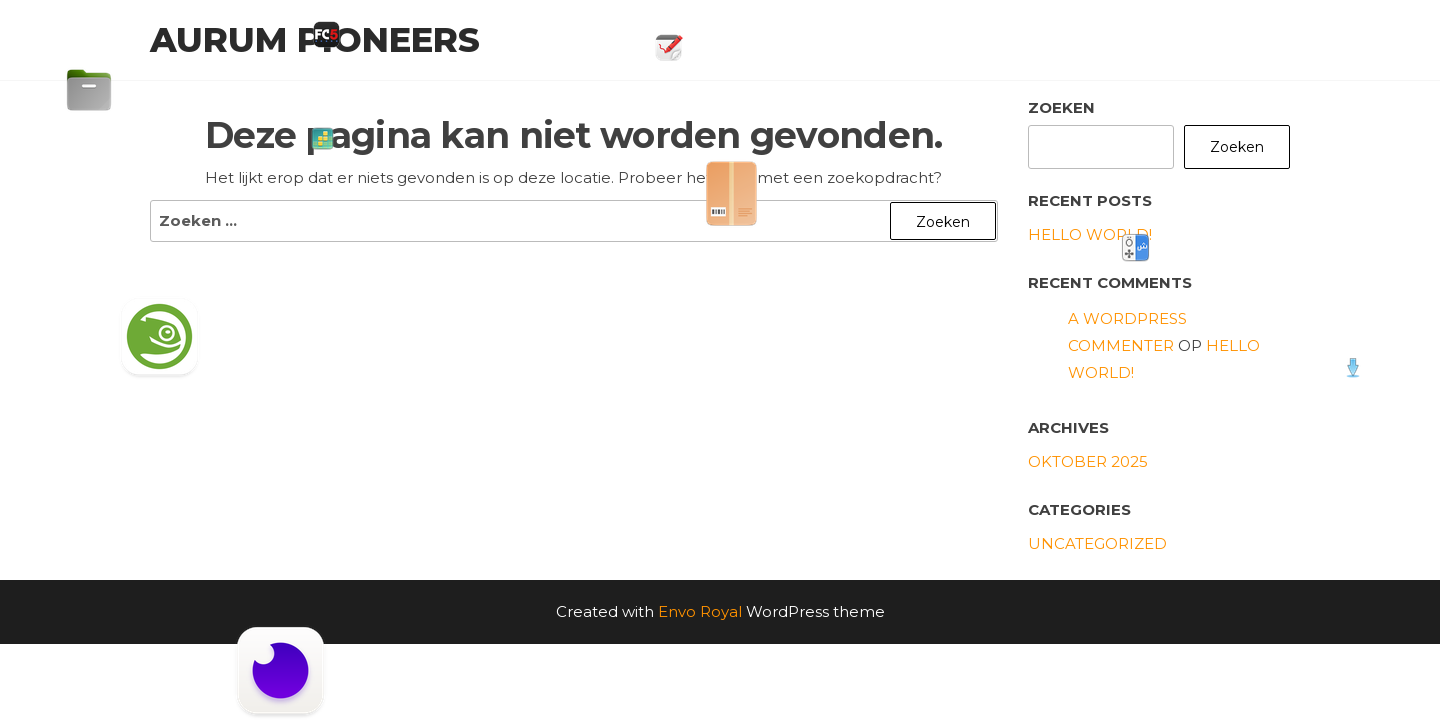 This screenshot has height=720, width=1440. I want to click on launch quadrapassel tetris-style puzzle game, so click(322, 138).